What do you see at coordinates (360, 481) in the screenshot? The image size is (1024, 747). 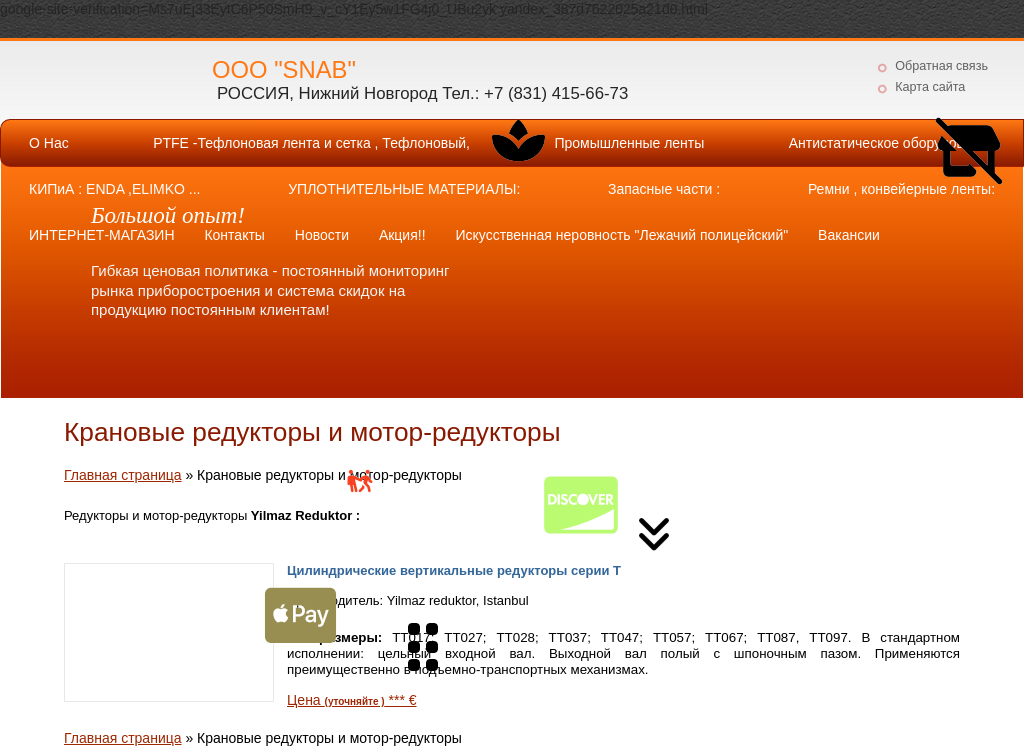 I see `indicates evacuation or emergency exit in progress` at bounding box center [360, 481].